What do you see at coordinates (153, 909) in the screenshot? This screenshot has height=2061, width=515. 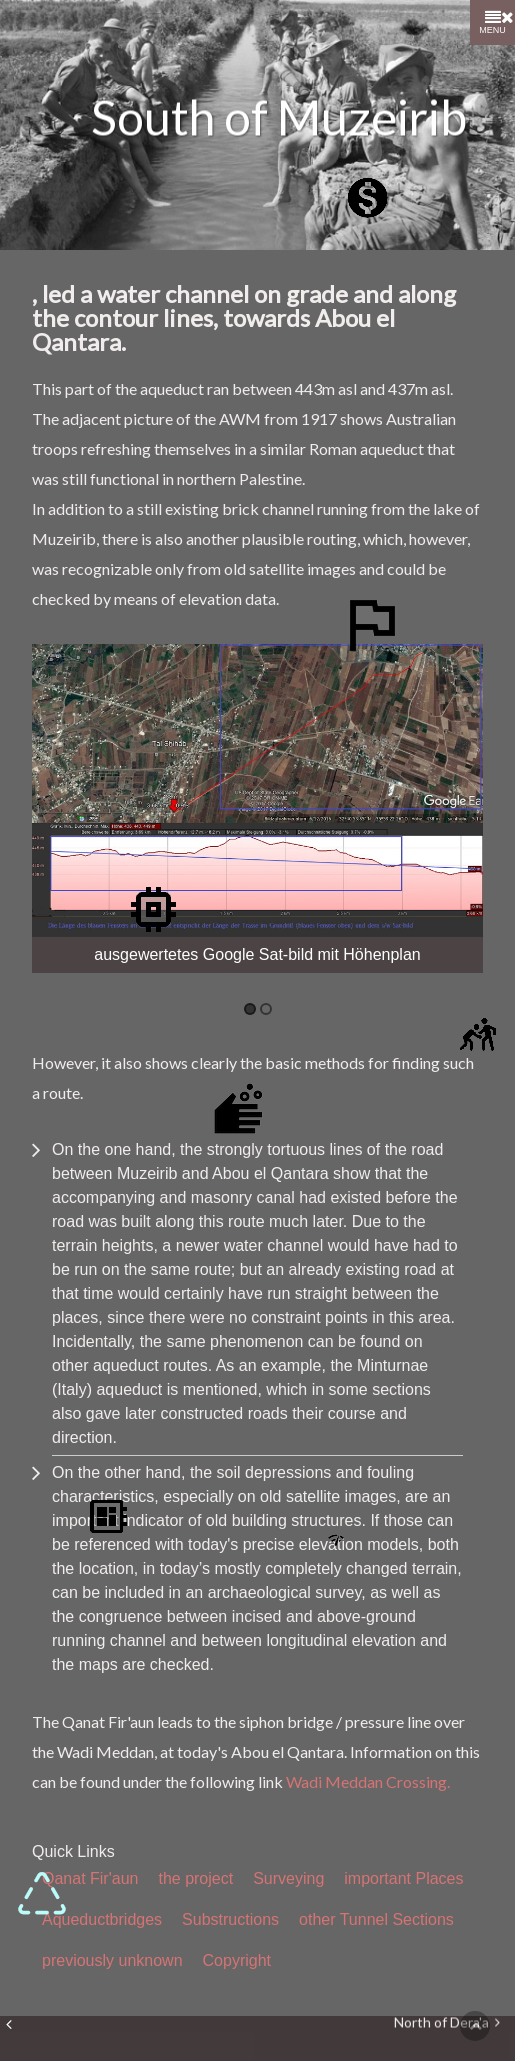 I see `view device memory or RAM usage` at bounding box center [153, 909].